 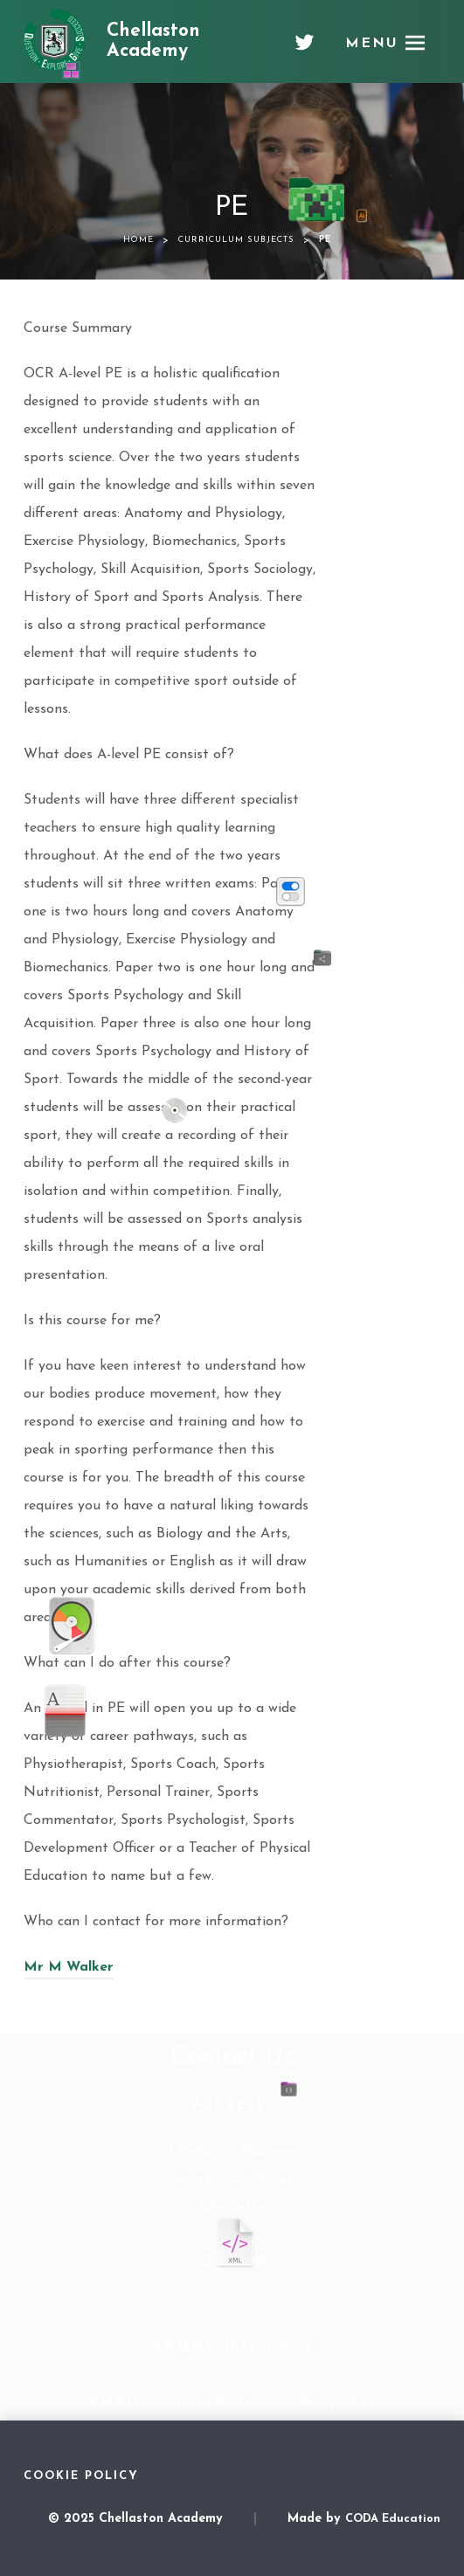 What do you see at coordinates (322, 957) in the screenshot?
I see `open your public shared folder` at bounding box center [322, 957].